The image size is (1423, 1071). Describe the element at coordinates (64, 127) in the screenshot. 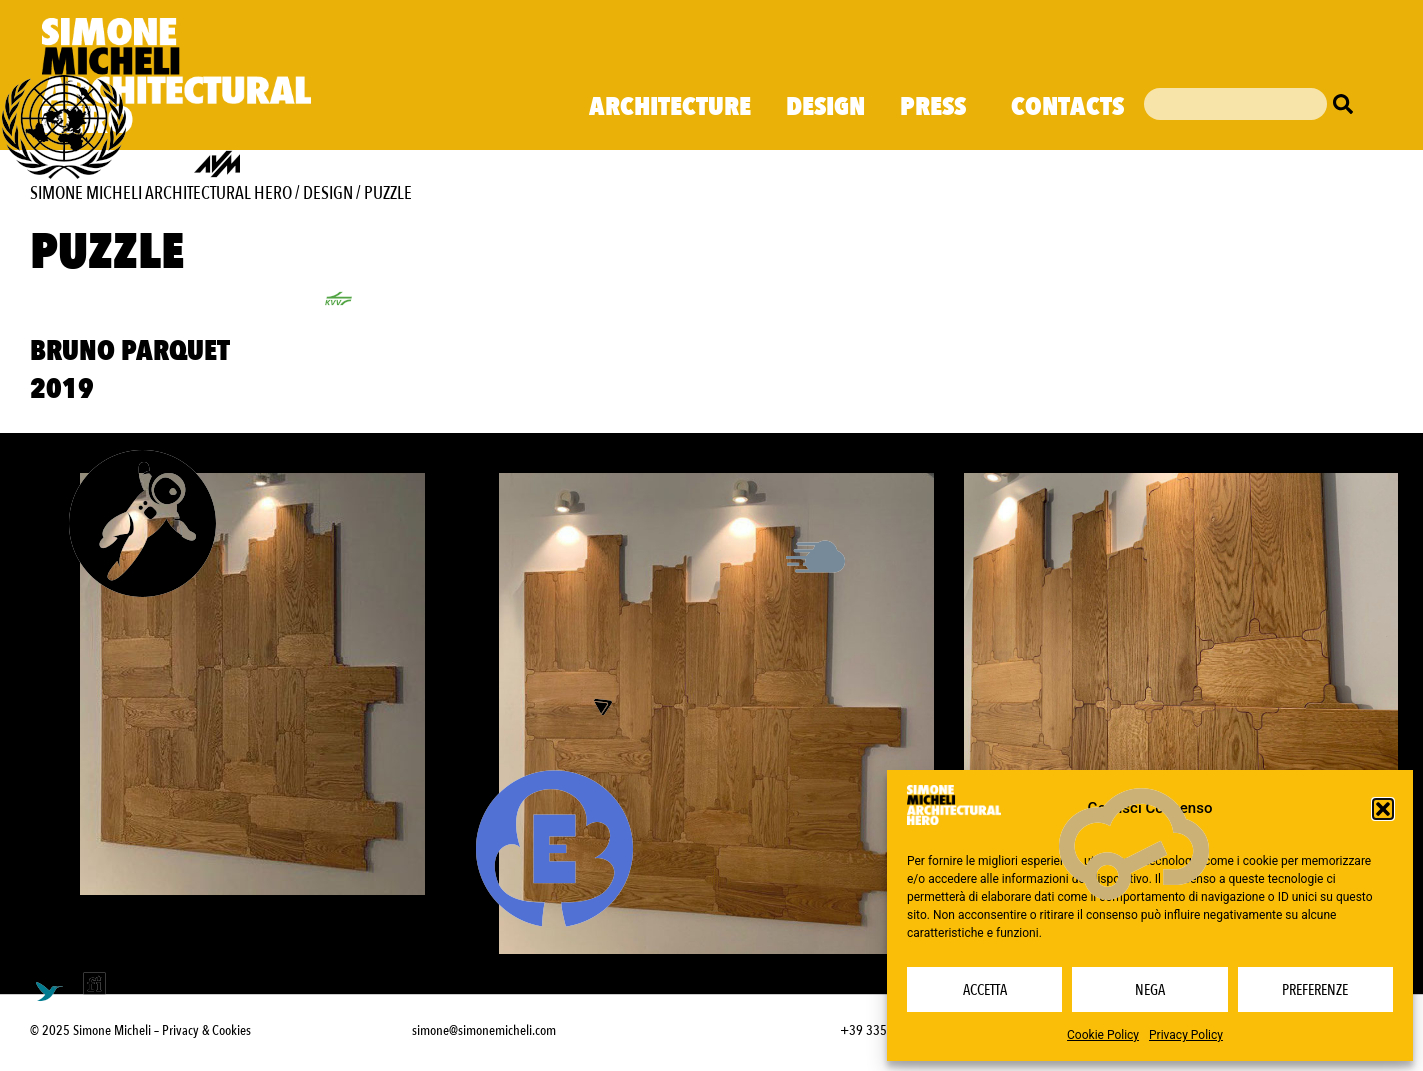

I see `united nations official logo` at that location.